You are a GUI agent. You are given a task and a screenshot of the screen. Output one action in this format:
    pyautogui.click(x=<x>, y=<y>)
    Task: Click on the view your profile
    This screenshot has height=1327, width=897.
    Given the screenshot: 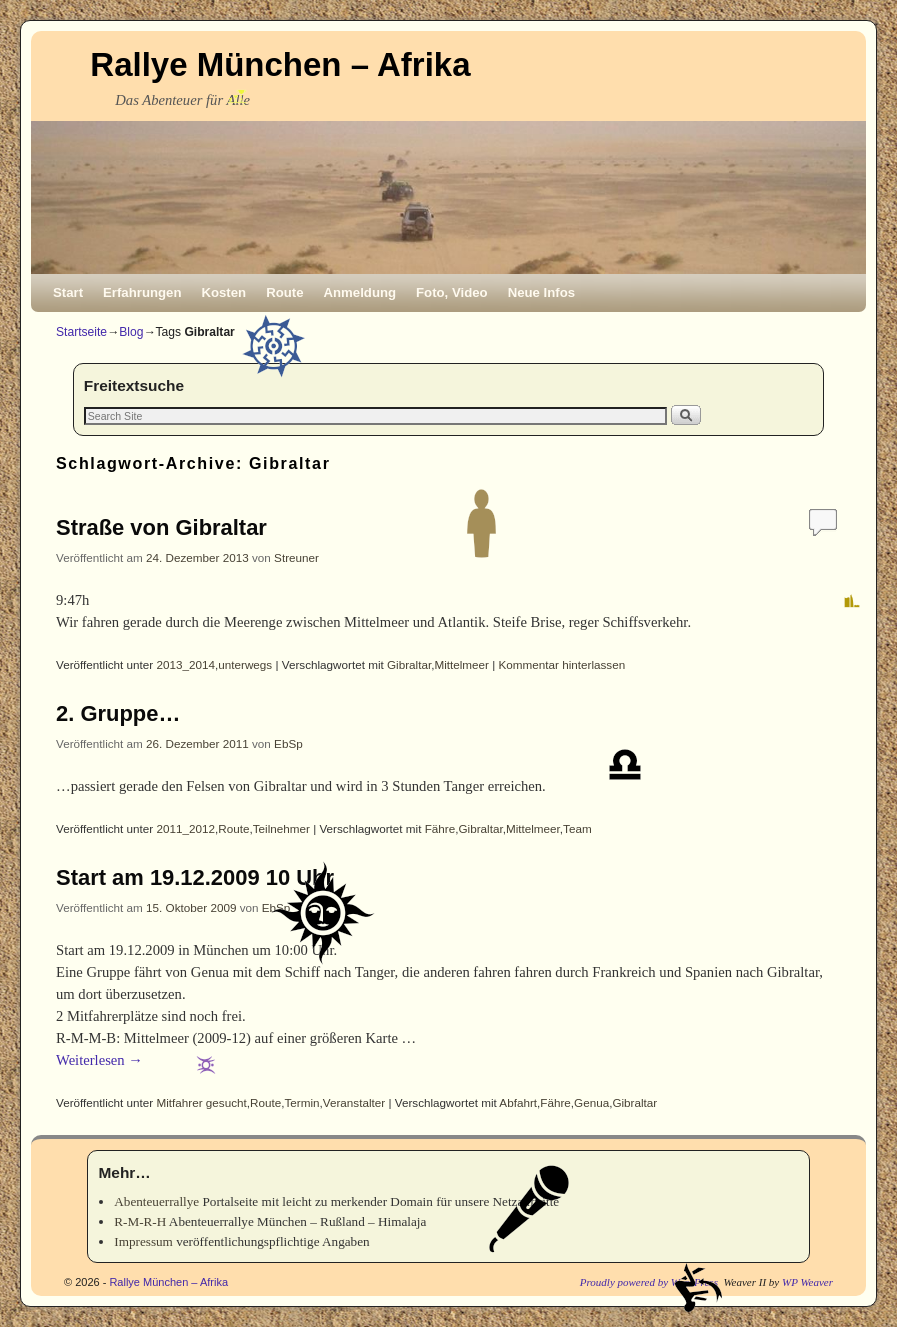 What is the action you would take?
    pyautogui.click(x=481, y=523)
    